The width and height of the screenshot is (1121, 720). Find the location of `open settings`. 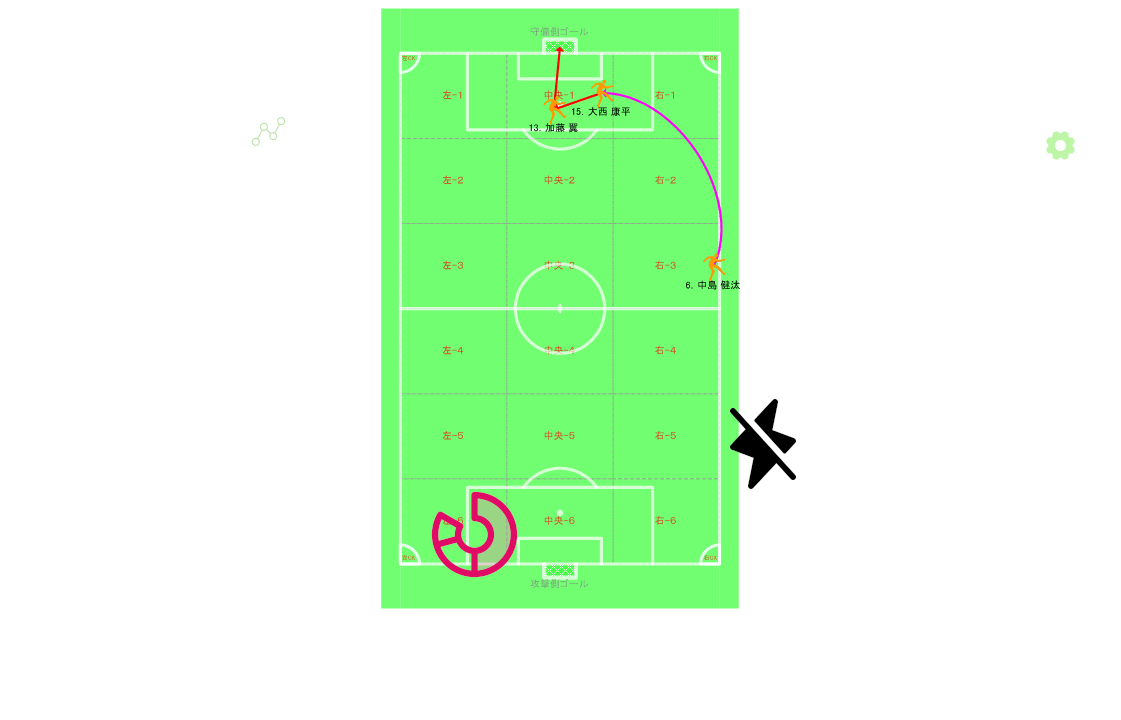

open settings is located at coordinates (1060, 145).